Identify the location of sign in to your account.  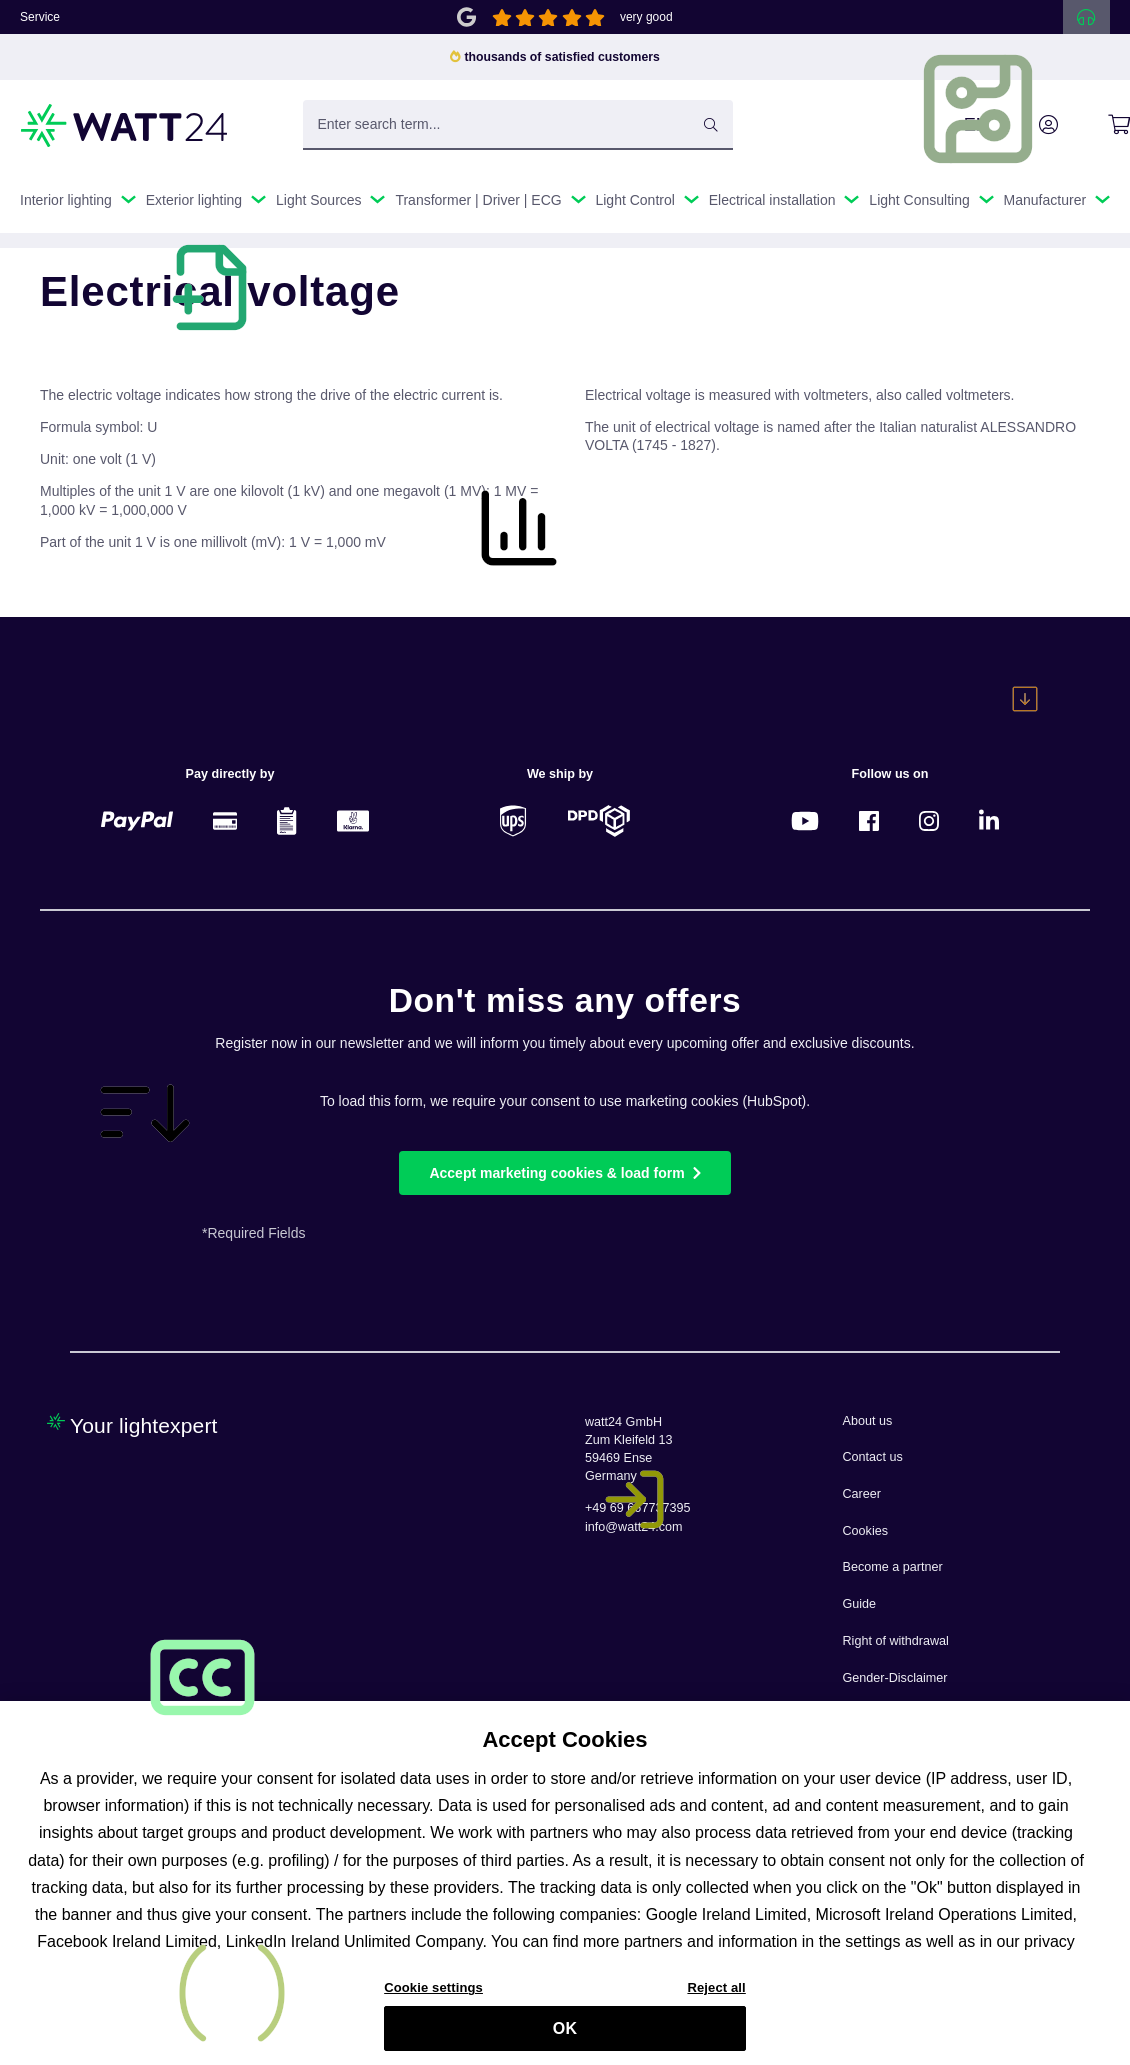
(634, 1499).